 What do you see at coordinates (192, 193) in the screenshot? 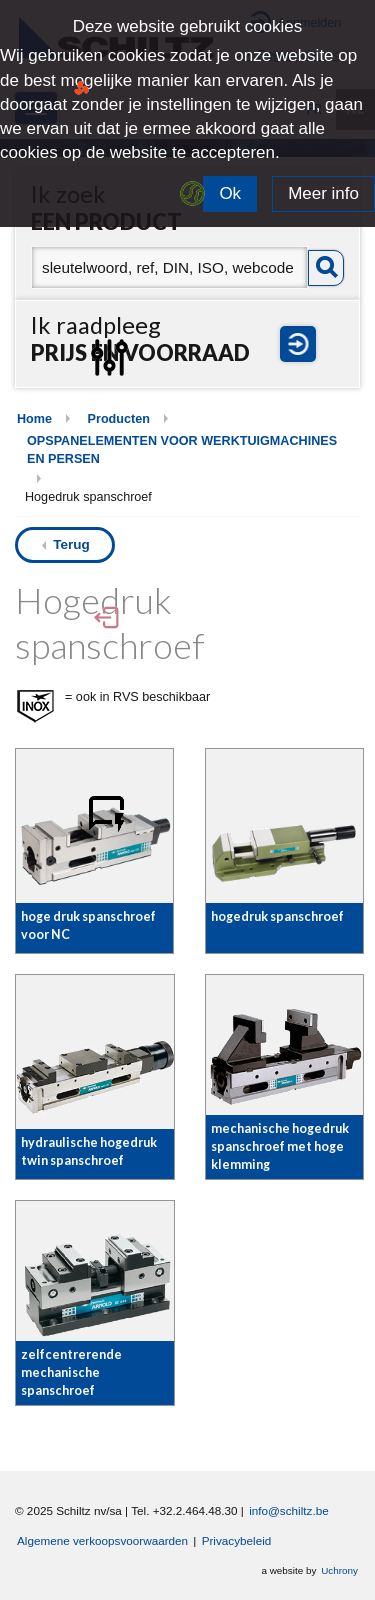
I see `switch to global or worldwide view` at bounding box center [192, 193].